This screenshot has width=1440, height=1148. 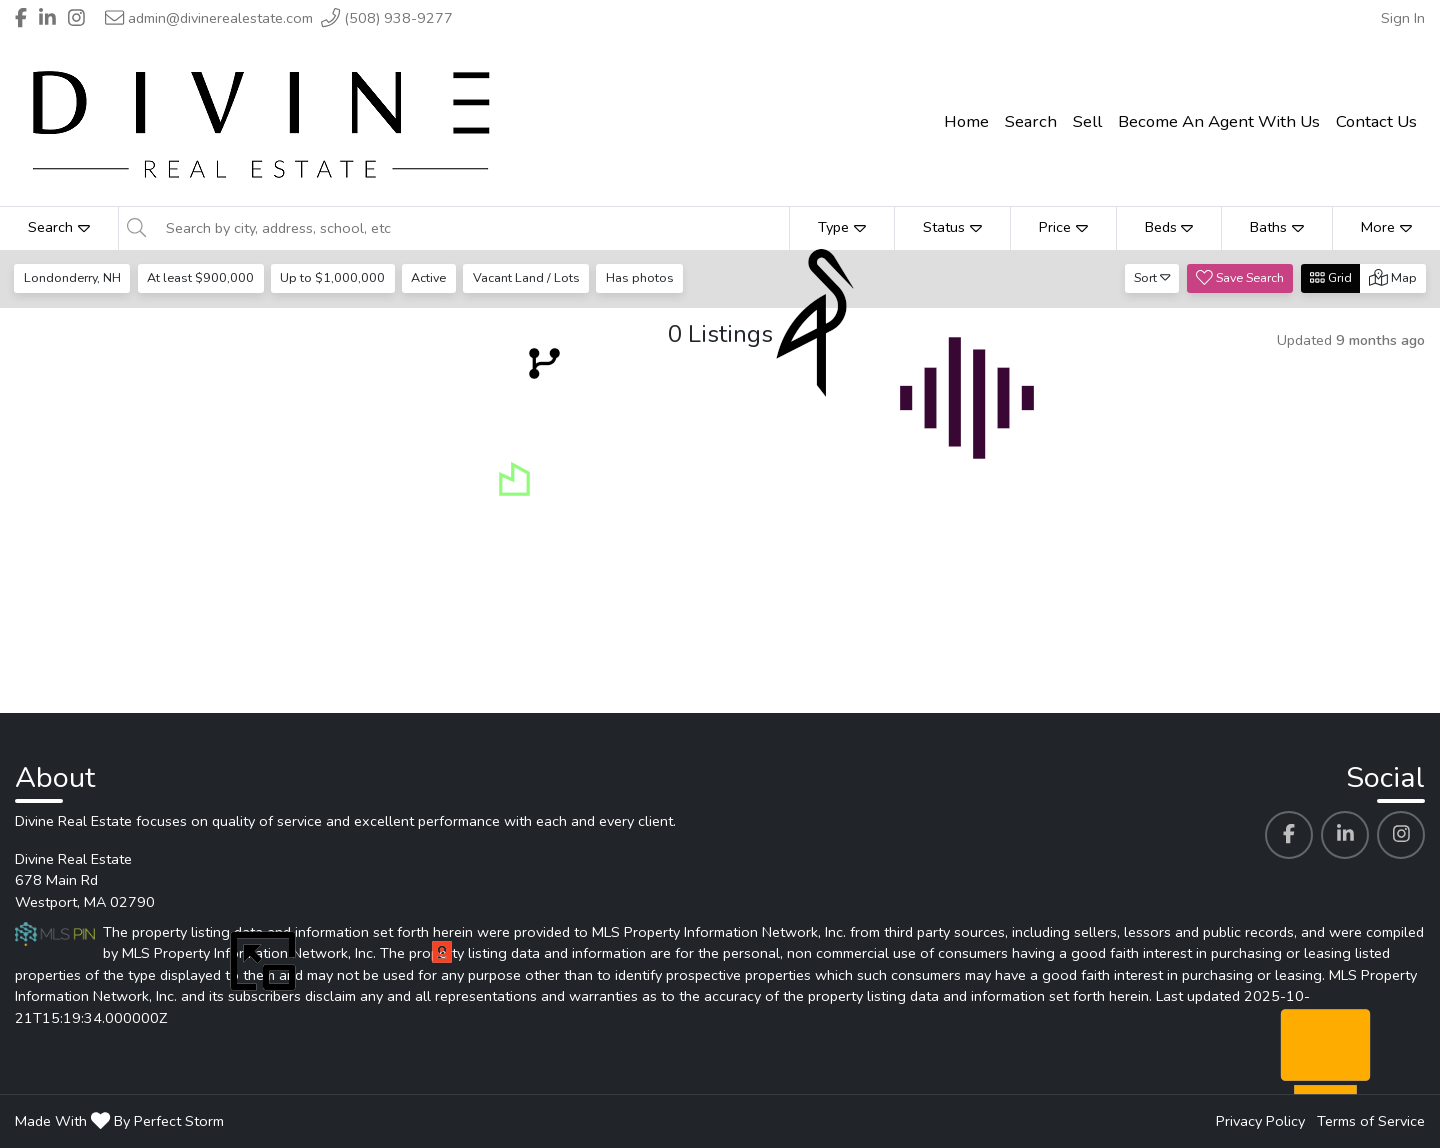 What do you see at coordinates (442, 952) in the screenshot?
I see `view passport or travel document` at bounding box center [442, 952].